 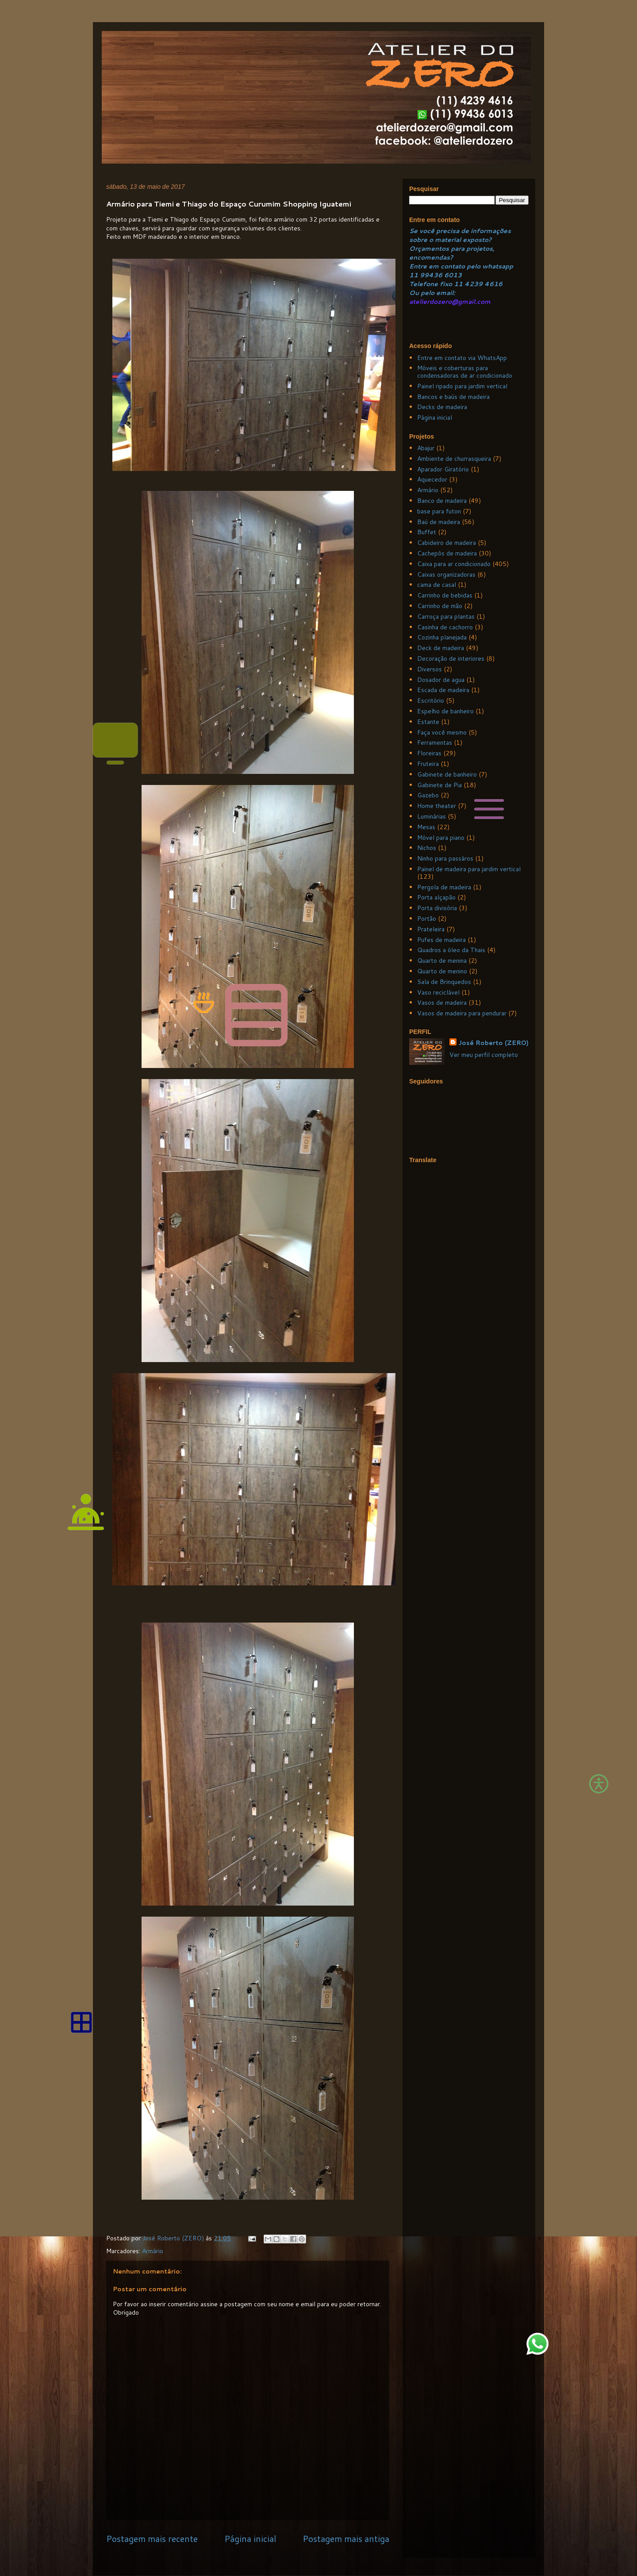 I want to click on view display settings, so click(x=115, y=742).